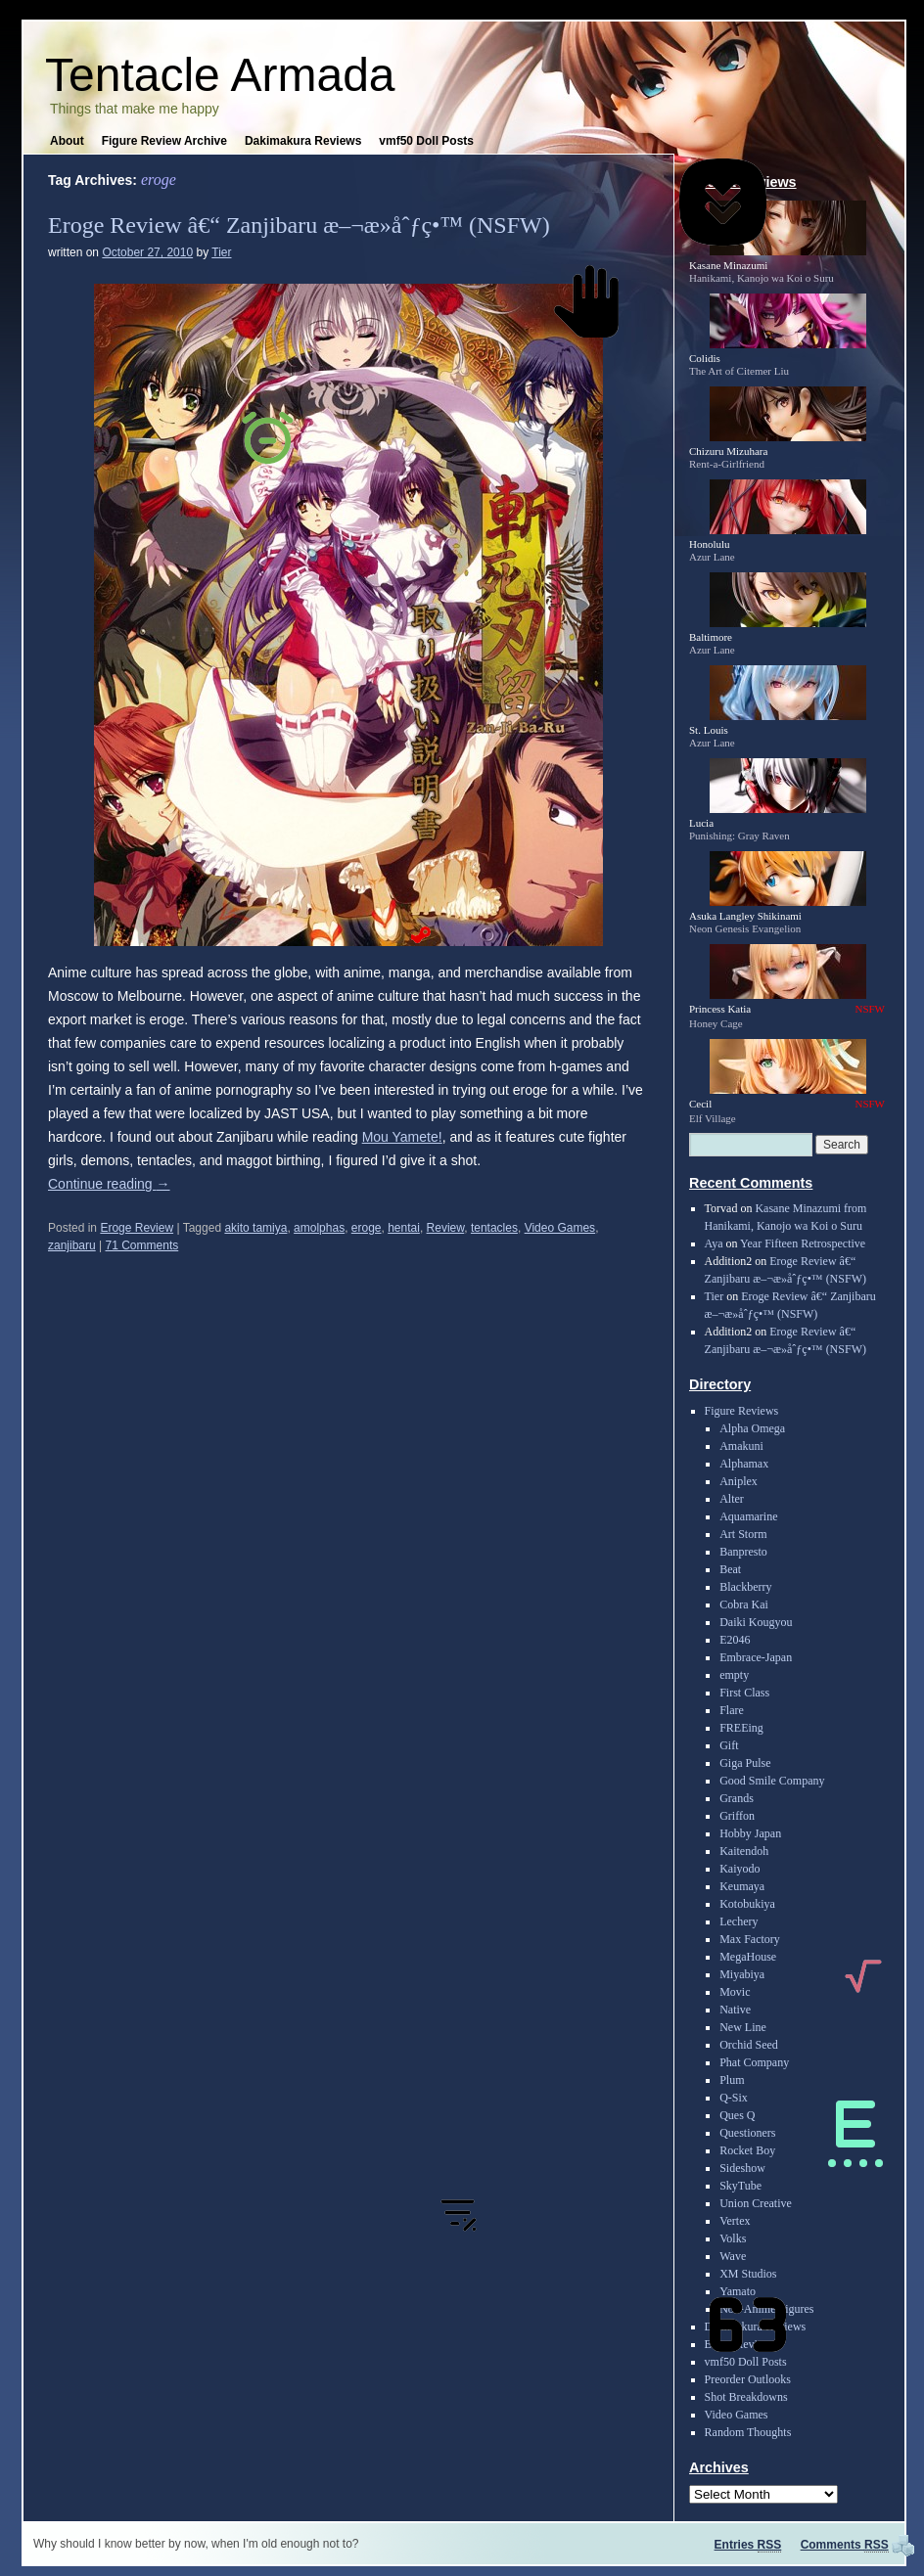  I want to click on stop or pause an action, so click(585, 301).